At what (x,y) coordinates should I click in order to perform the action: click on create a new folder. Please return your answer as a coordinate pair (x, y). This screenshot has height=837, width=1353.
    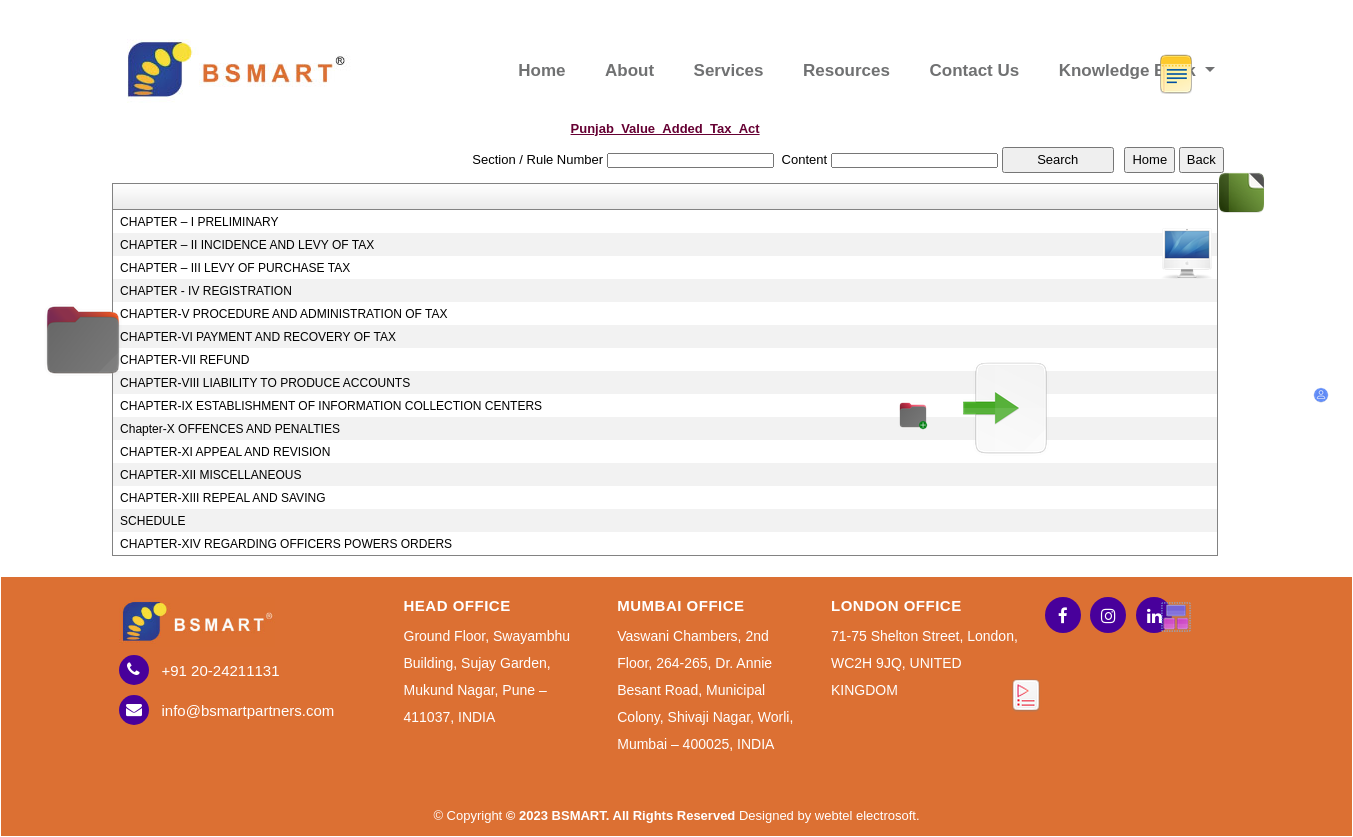
    Looking at the image, I should click on (913, 415).